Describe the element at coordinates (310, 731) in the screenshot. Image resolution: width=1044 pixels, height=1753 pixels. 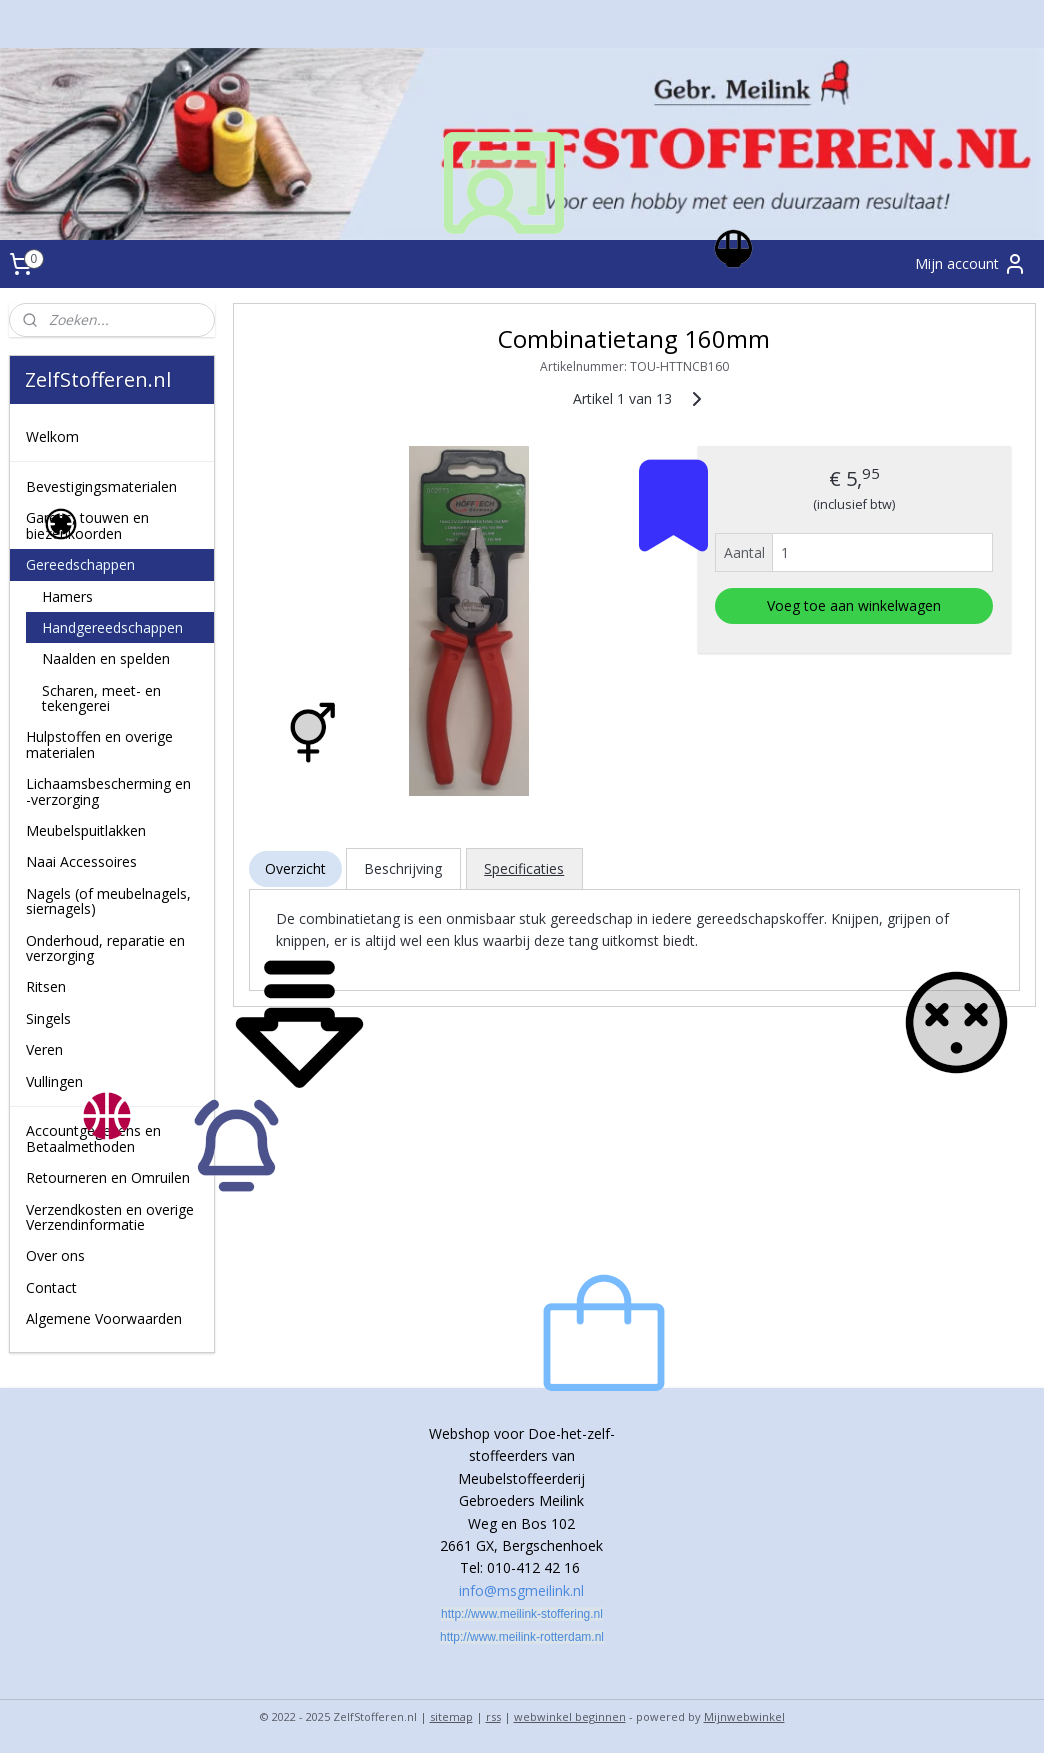
I see `indicates intersex gender identity` at that location.